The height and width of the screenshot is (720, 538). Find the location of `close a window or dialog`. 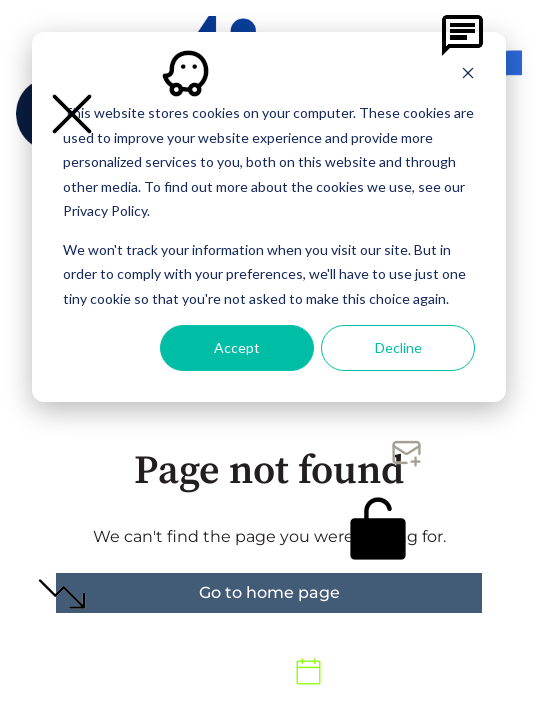

close a window or dialog is located at coordinates (72, 114).